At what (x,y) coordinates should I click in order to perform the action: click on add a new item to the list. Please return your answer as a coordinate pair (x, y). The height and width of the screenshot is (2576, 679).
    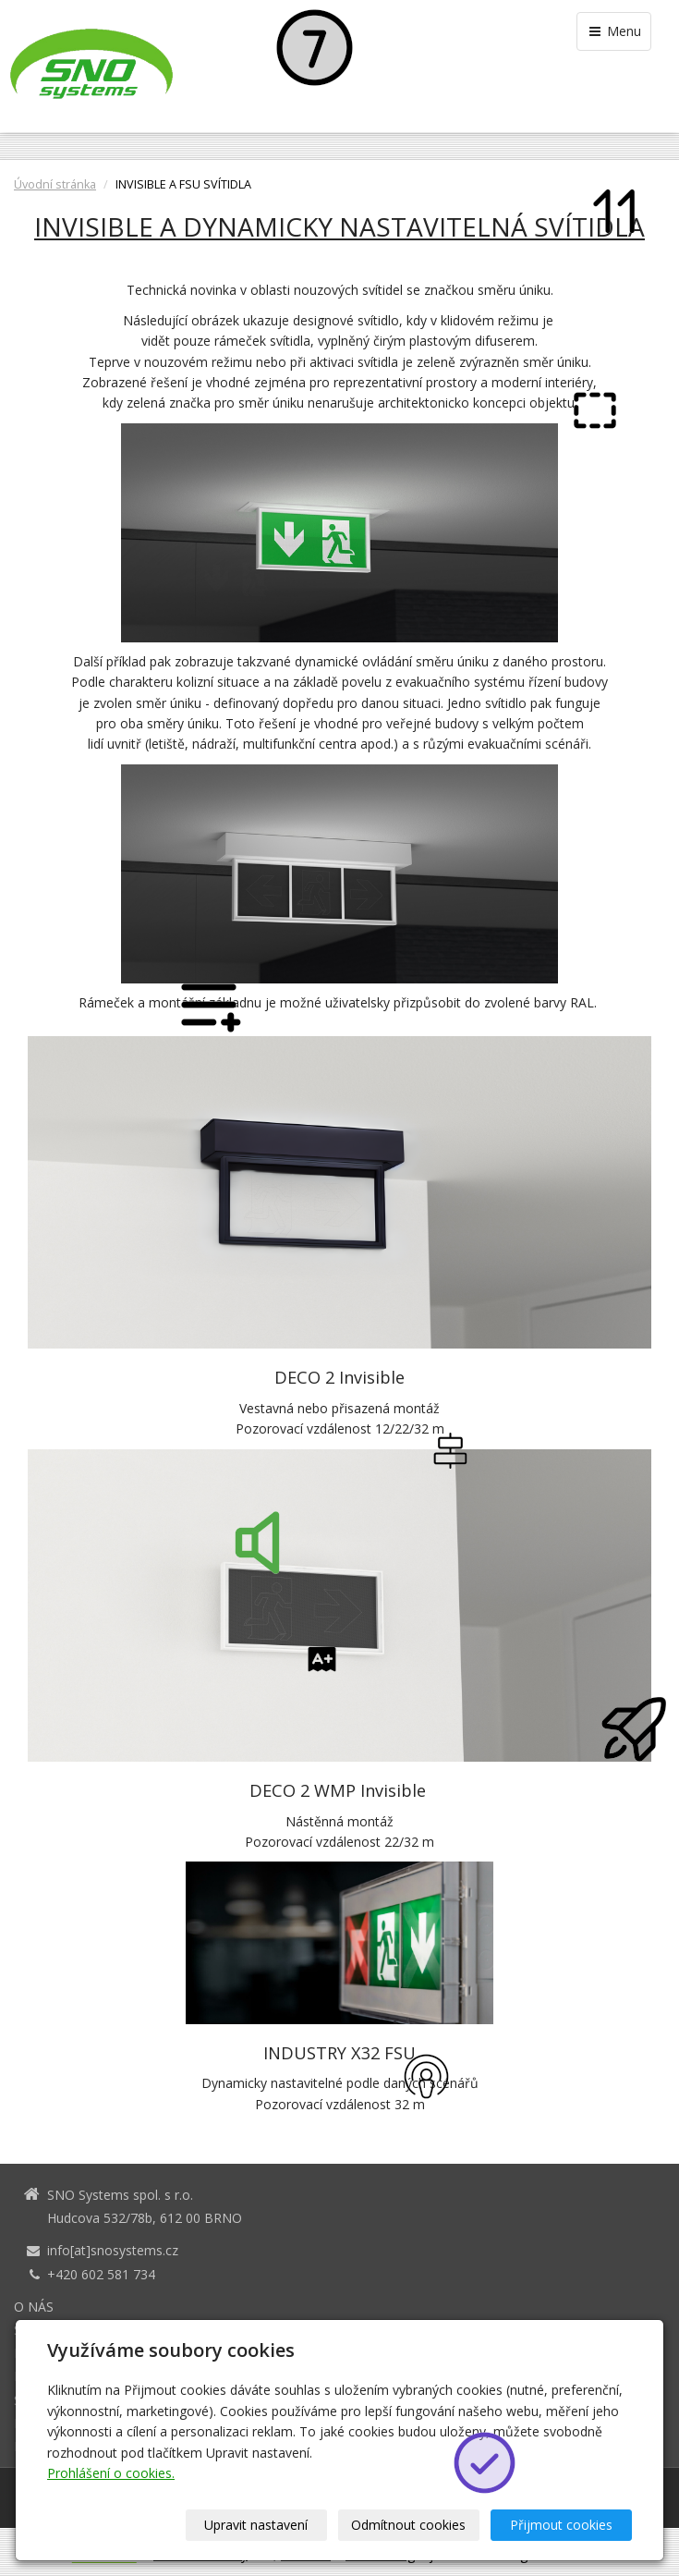
    Looking at the image, I should click on (209, 1005).